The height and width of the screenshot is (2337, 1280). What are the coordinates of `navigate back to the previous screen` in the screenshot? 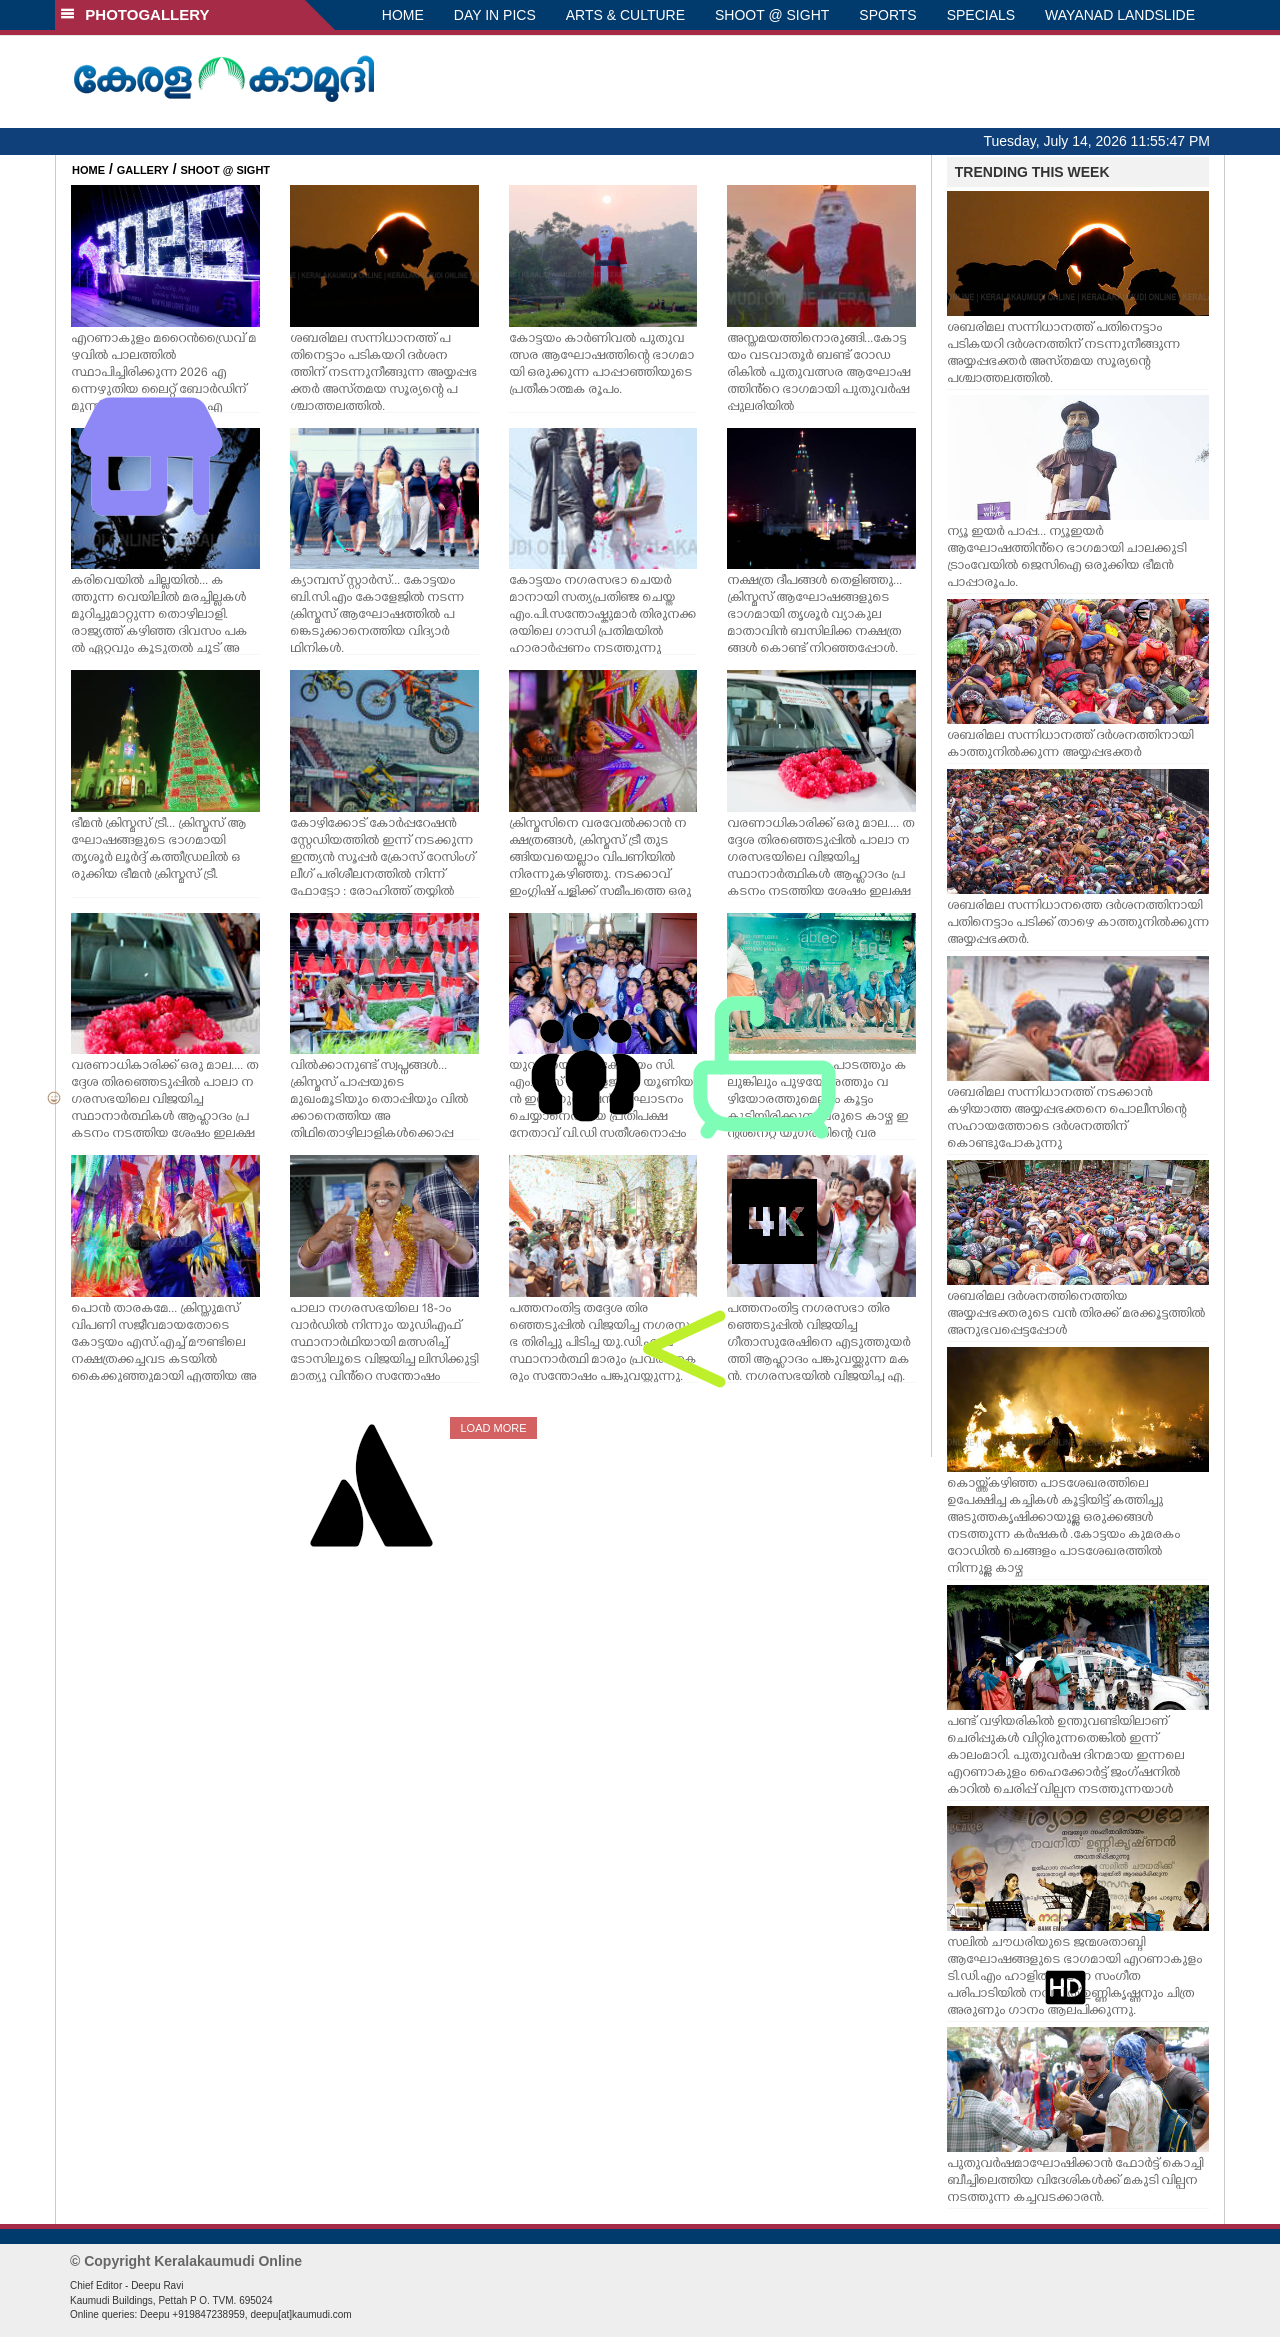 It's located at (687, 1349).